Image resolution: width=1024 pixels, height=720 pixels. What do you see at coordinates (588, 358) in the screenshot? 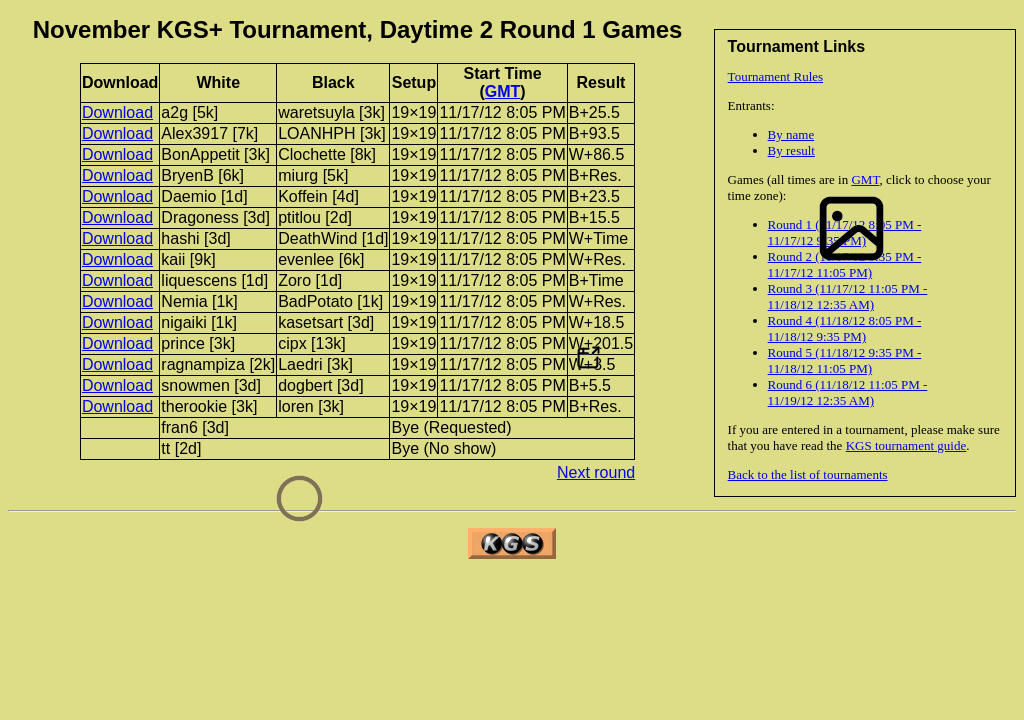
I see `maximize browser window to full screen` at bounding box center [588, 358].